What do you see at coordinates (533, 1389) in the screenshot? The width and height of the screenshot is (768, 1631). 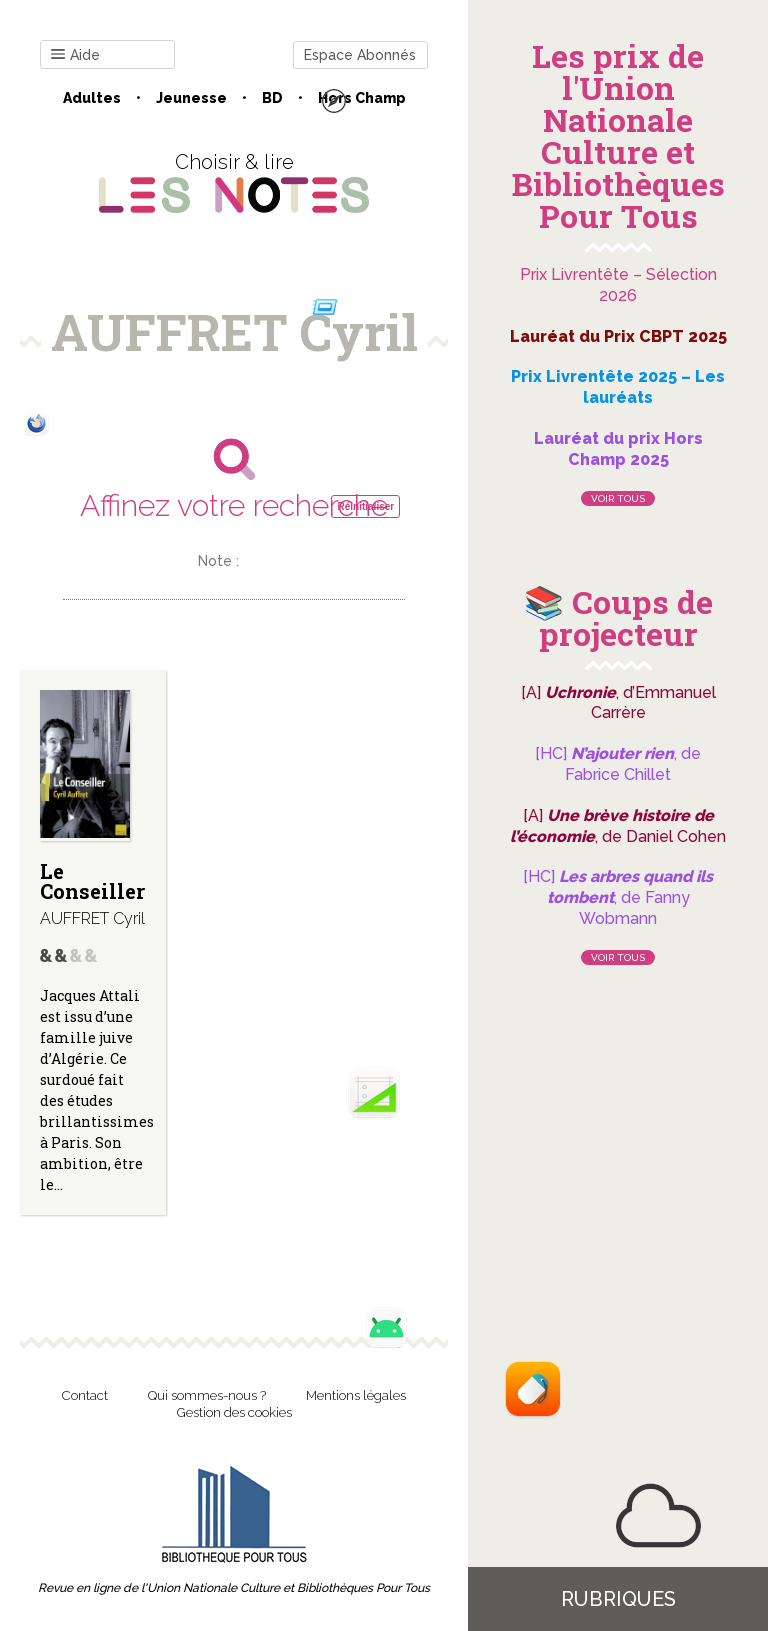 I see `open kid3 audio tag editor` at bounding box center [533, 1389].